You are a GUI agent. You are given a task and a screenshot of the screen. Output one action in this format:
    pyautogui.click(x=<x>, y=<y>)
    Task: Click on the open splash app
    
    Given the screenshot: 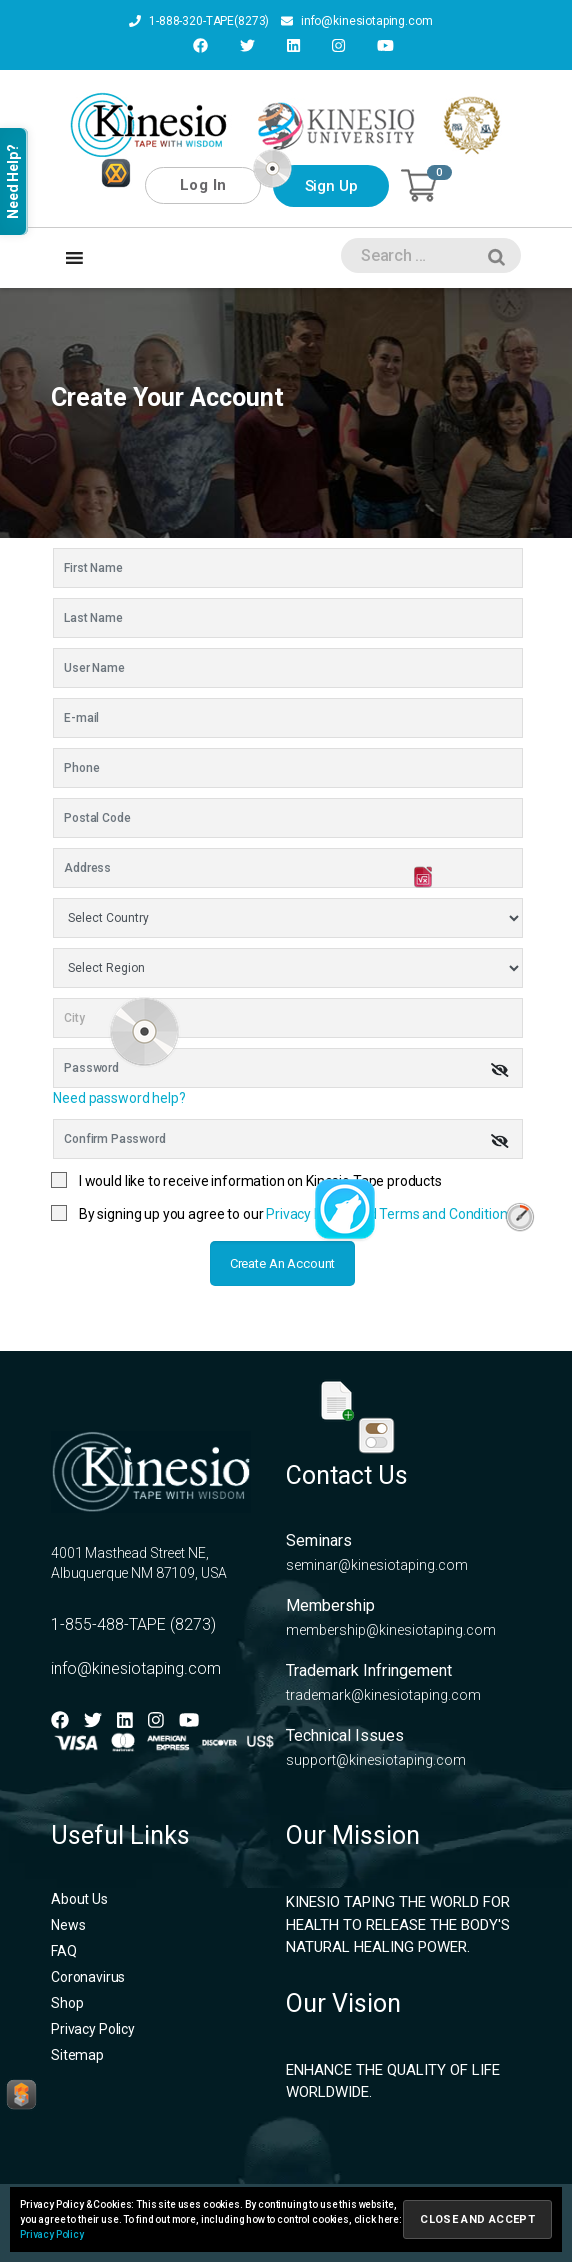 What is the action you would take?
    pyautogui.click(x=21, y=2094)
    